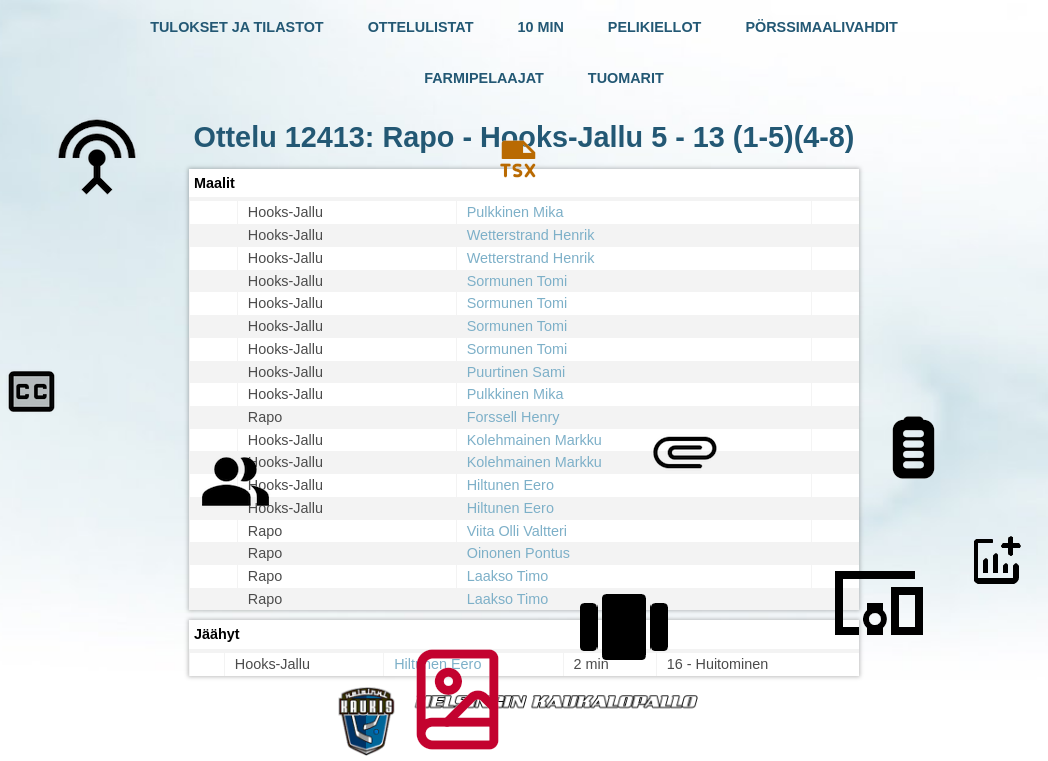 This screenshot has height=761, width=1048. What do you see at coordinates (913, 447) in the screenshot?
I see `indicates full or high battery level` at bounding box center [913, 447].